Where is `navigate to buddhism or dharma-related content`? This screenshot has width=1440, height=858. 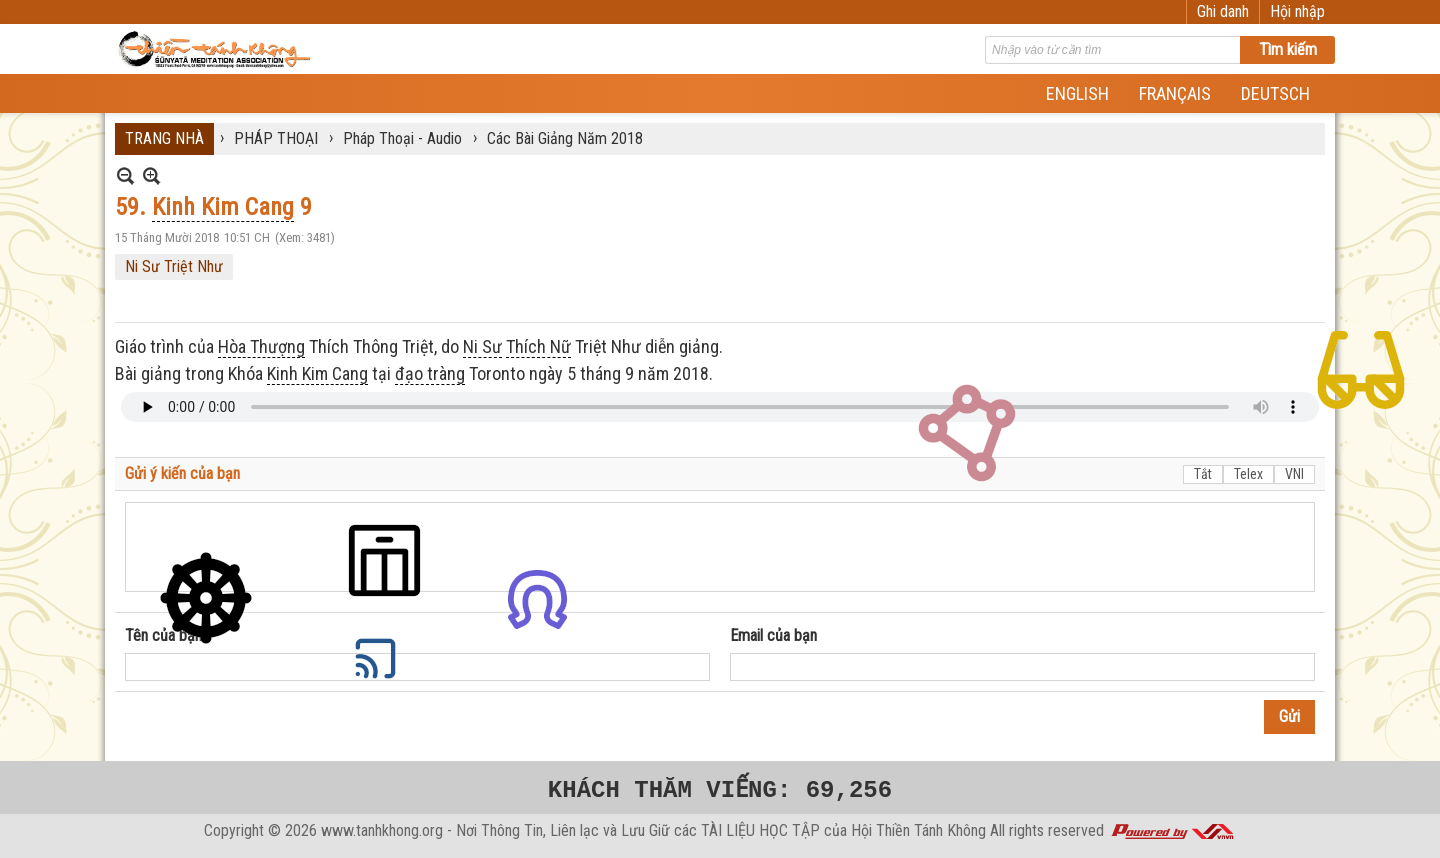
navigate to buddhism or dharma-related content is located at coordinates (206, 598).